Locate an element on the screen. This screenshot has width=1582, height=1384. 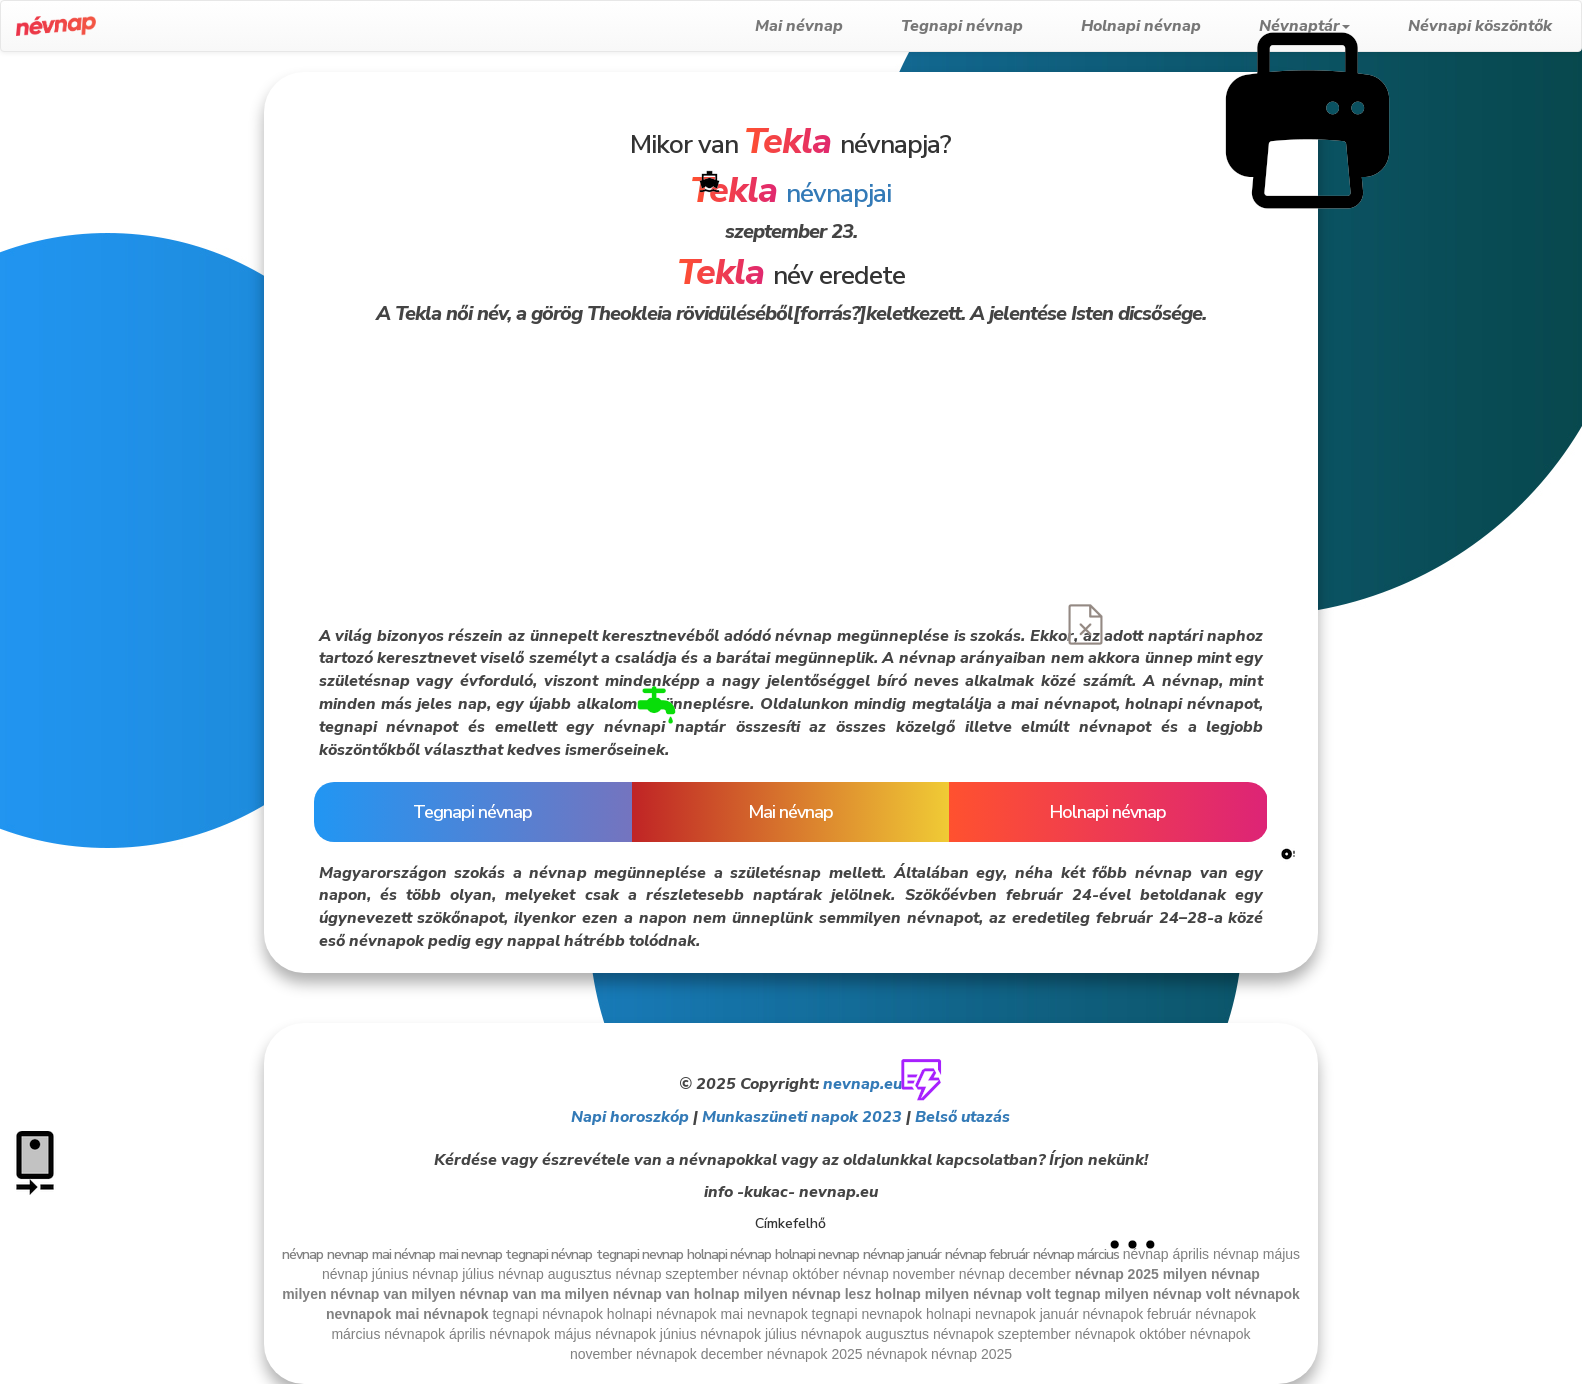
get directions by ferry or boat is located at coordinates (709, 181).